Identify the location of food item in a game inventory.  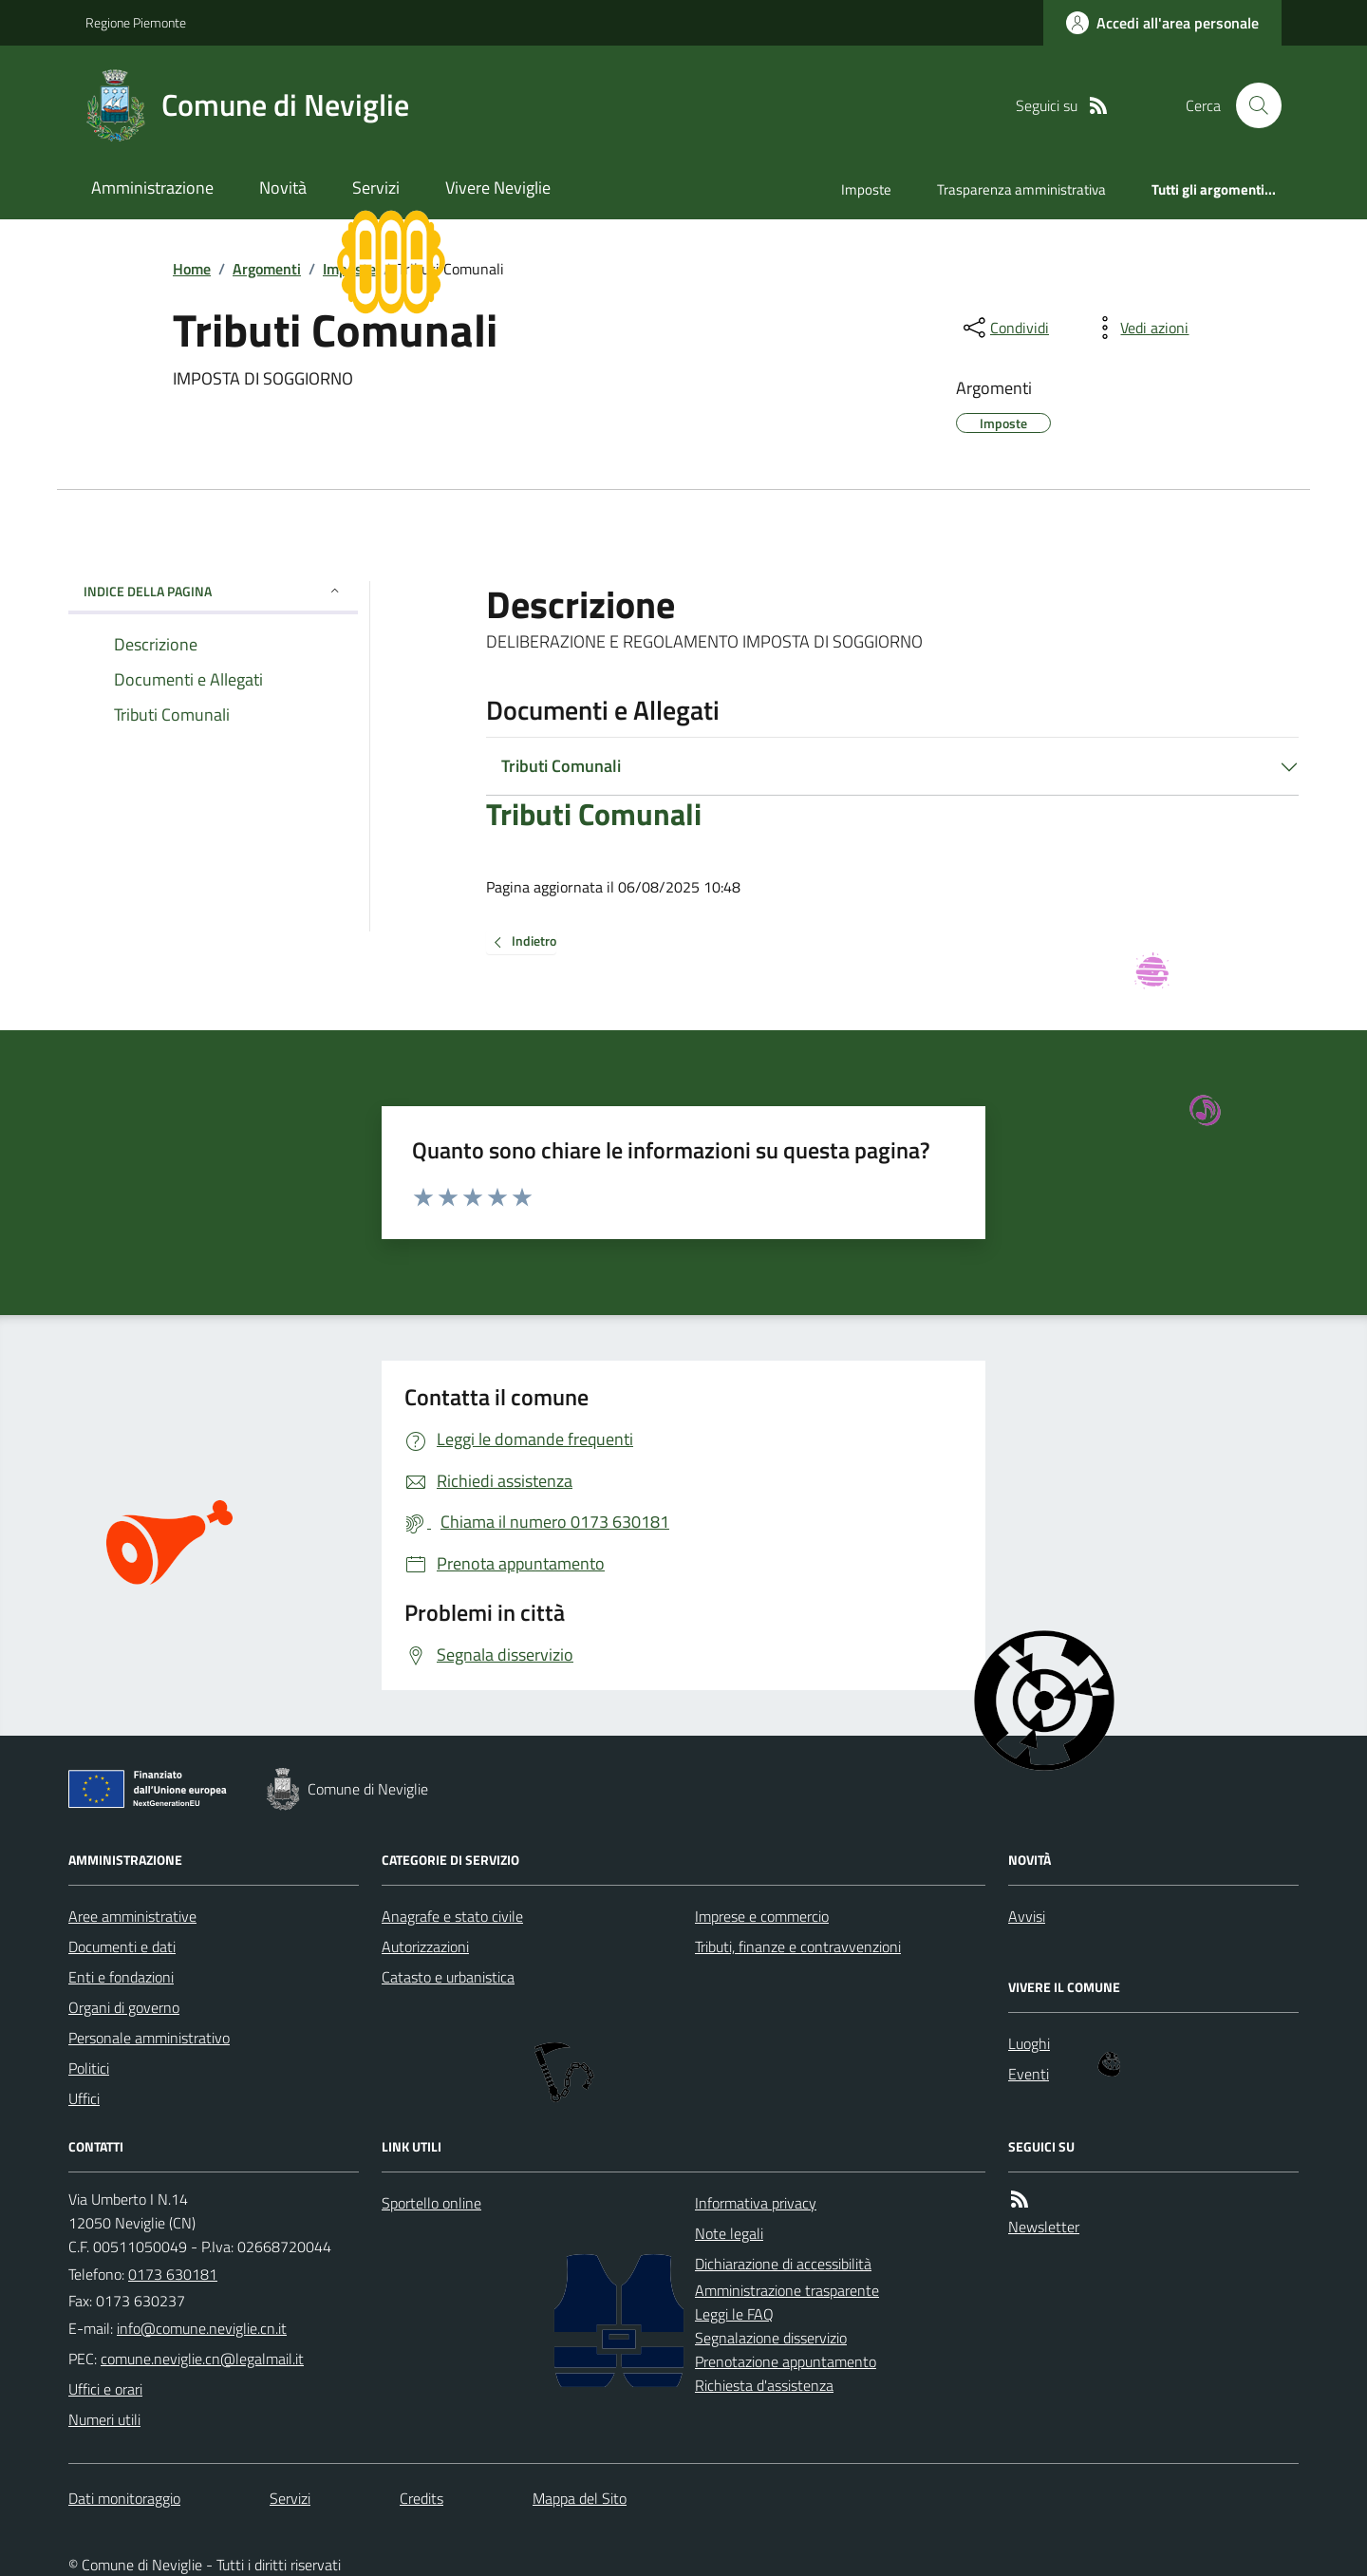
(169, 1542).